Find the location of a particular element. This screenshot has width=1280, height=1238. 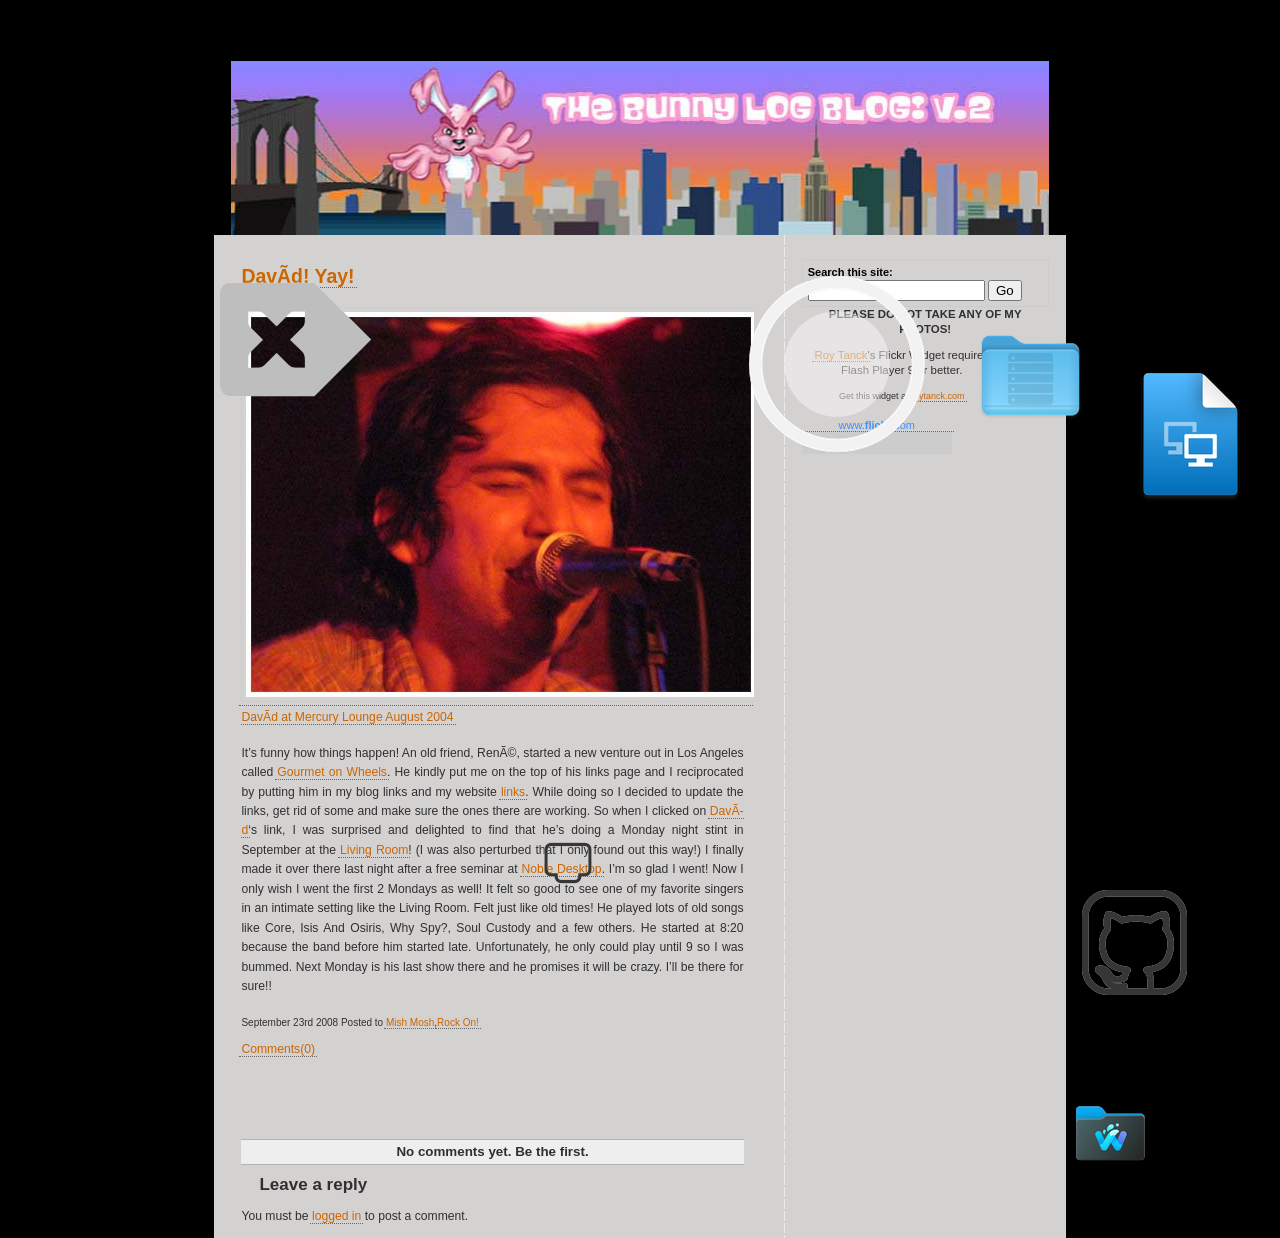

clear text input field (right-to-left layout) is located at coordinates (295, 339).